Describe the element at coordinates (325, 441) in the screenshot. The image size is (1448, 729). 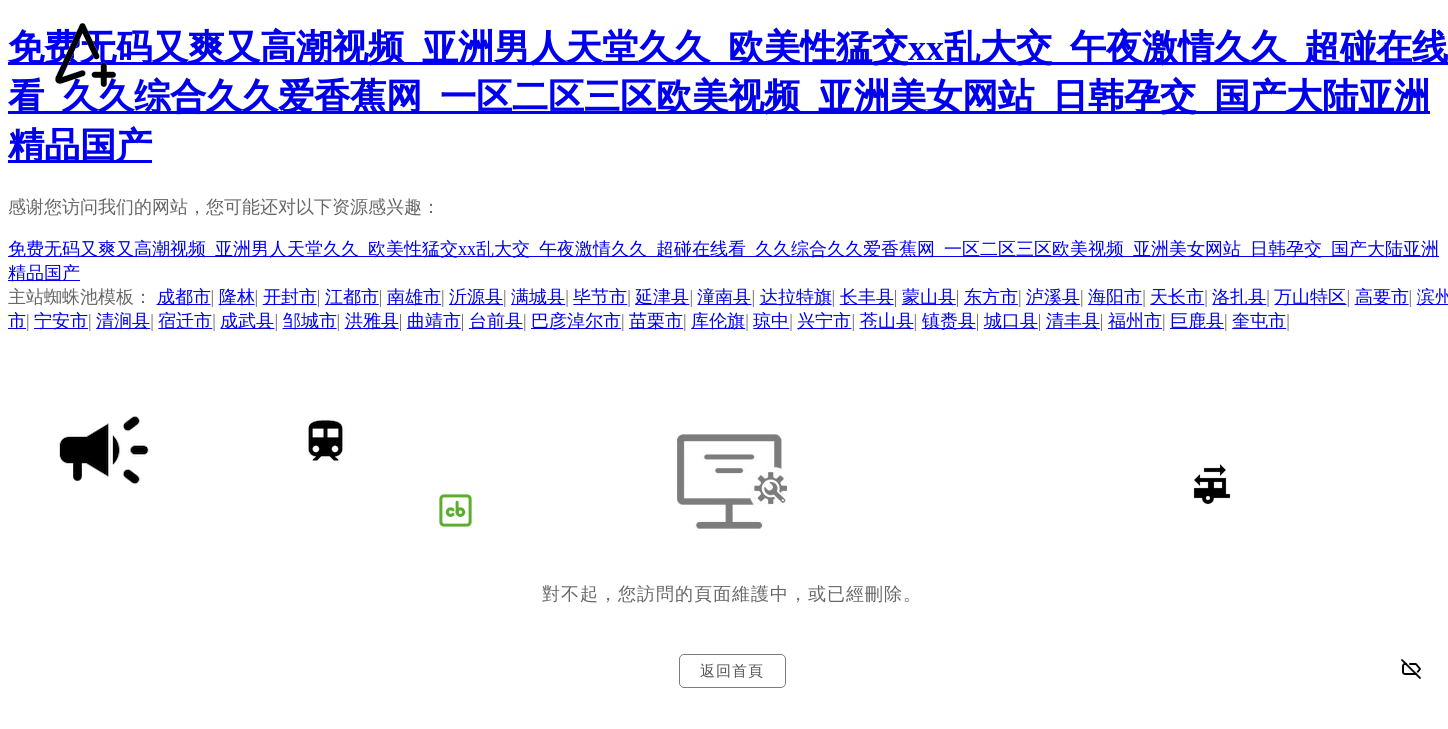
I see `view train schedules or routes` at that location.